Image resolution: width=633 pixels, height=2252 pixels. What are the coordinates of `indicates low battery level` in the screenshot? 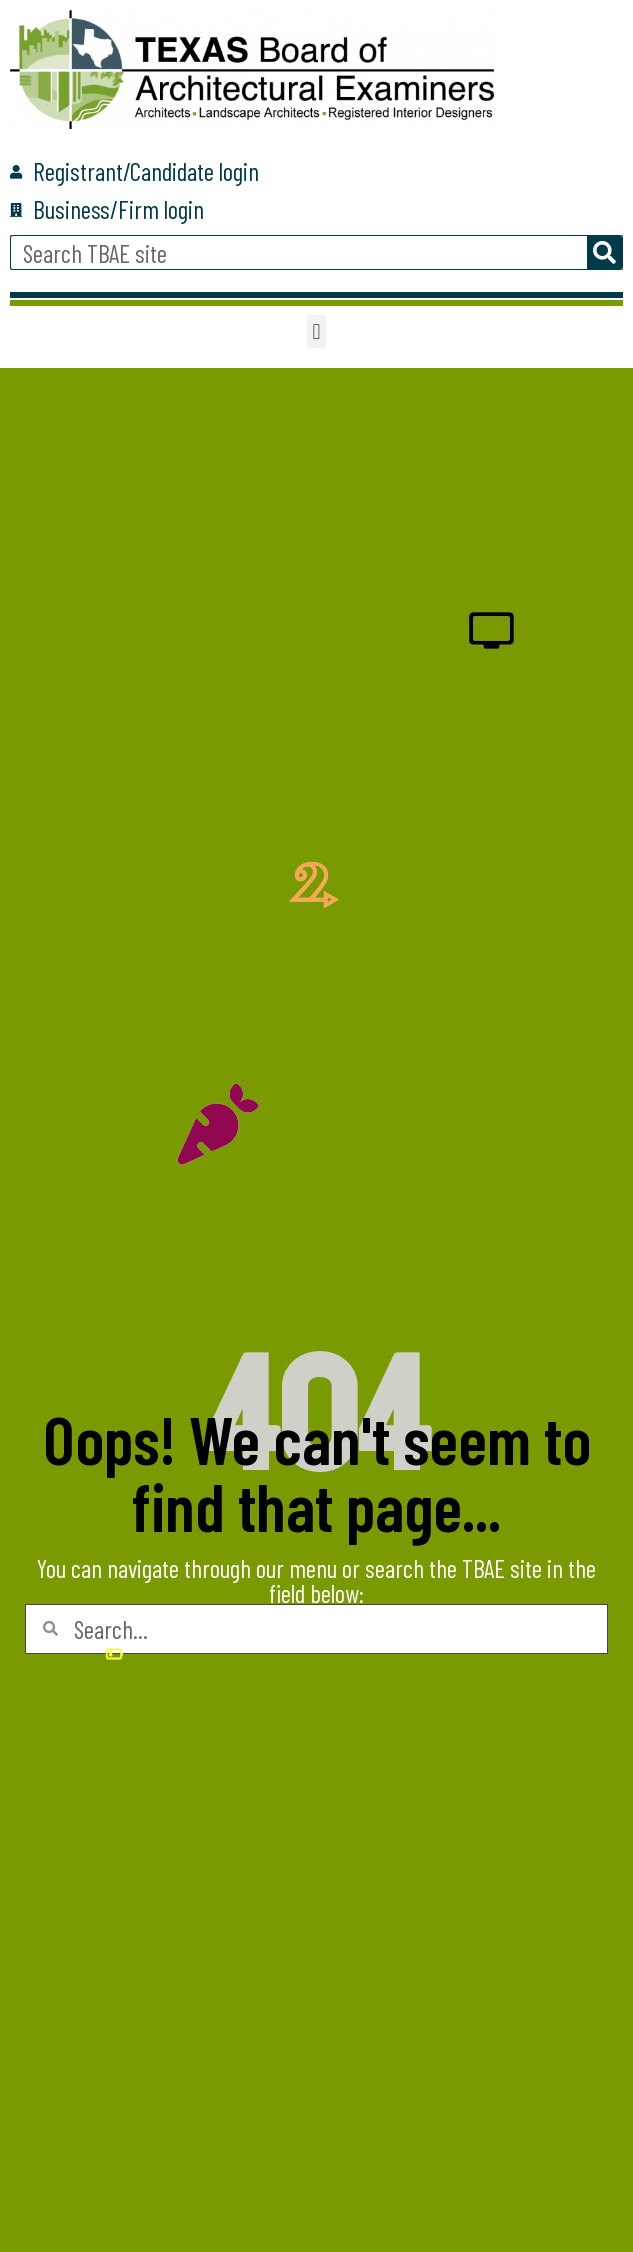 It's located at (114, 1654).